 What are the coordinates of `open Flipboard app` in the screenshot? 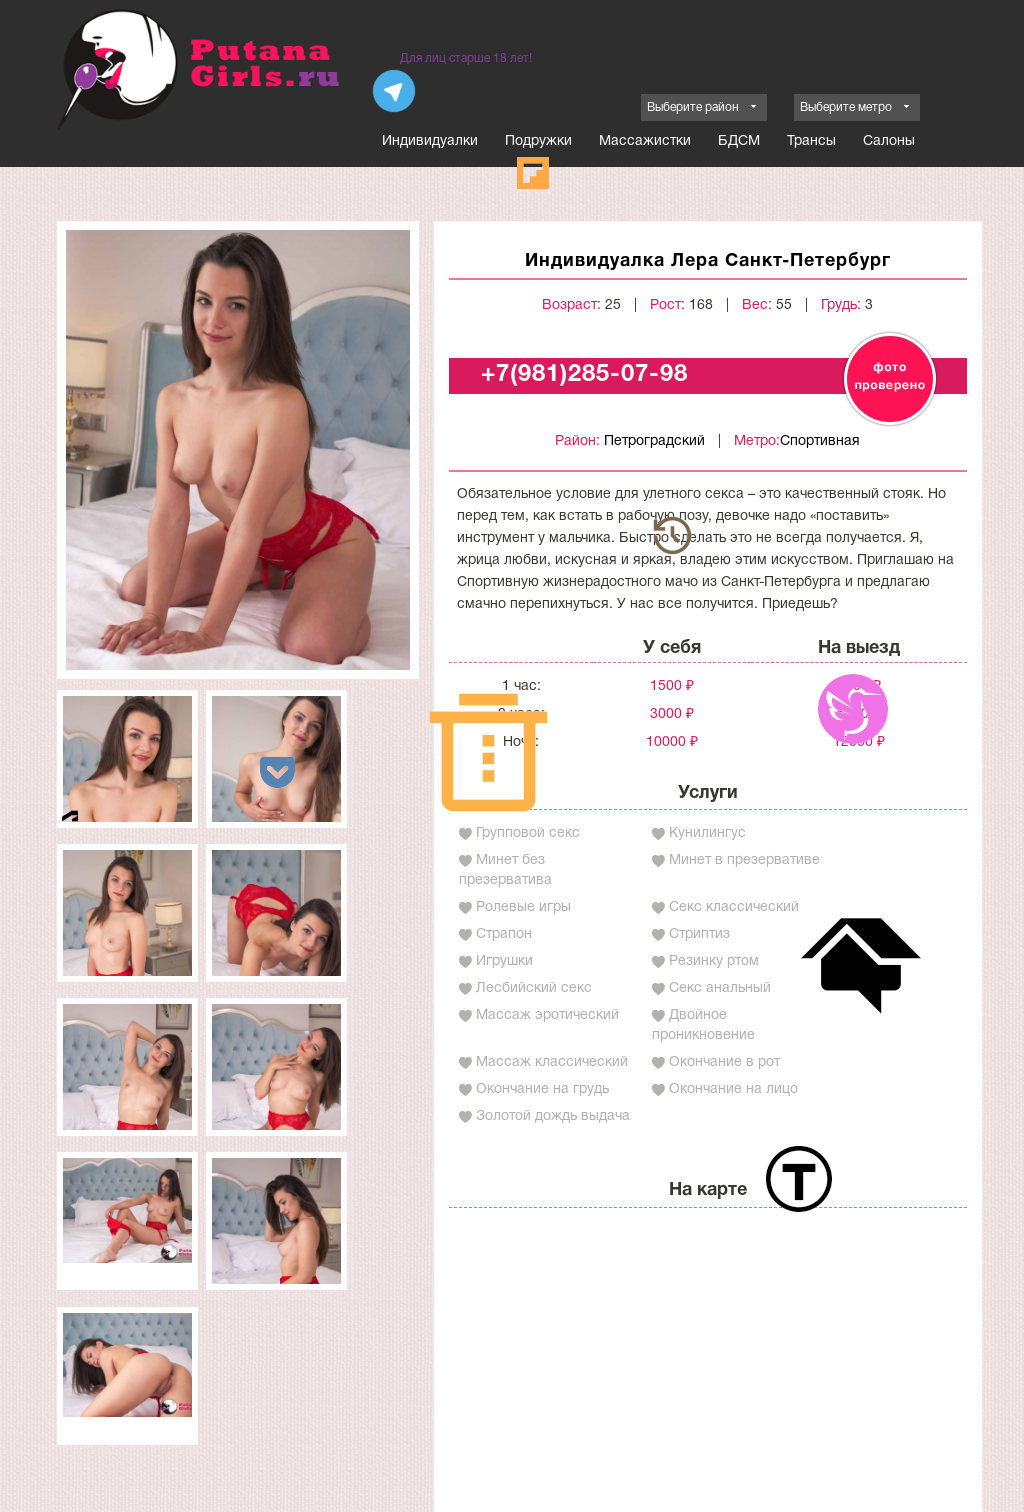 It's located at (533, 173).